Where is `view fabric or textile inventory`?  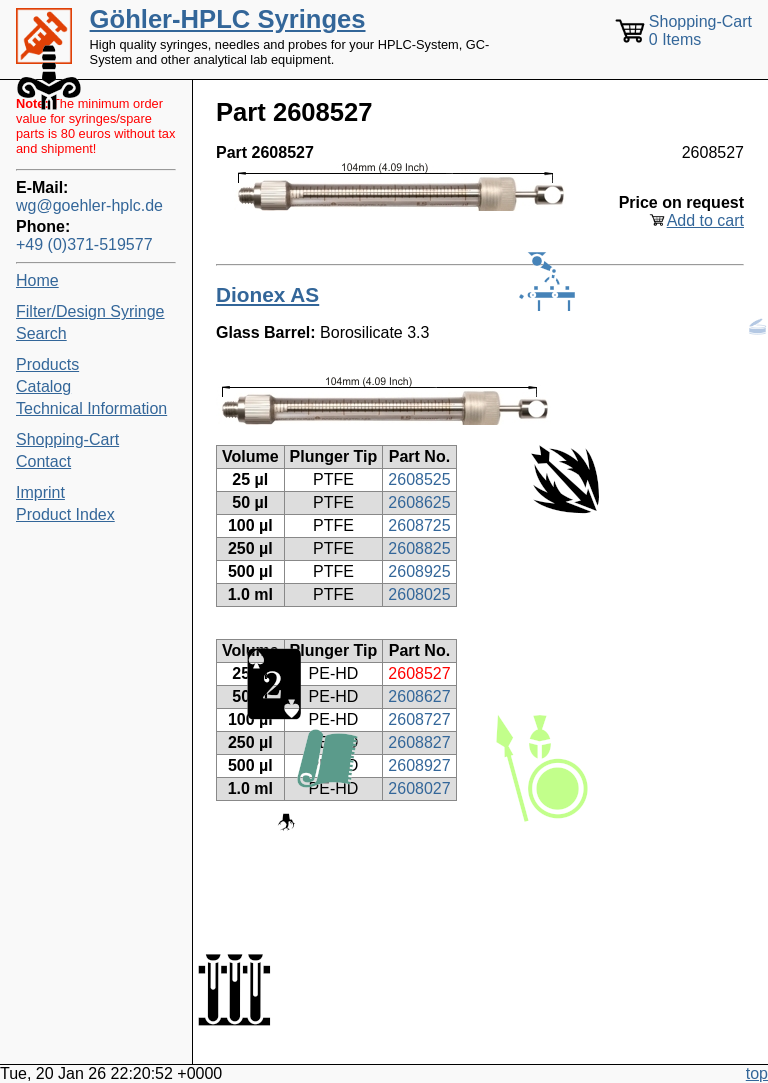 view fabric or textile inventory is located at coordinates (327, 758).